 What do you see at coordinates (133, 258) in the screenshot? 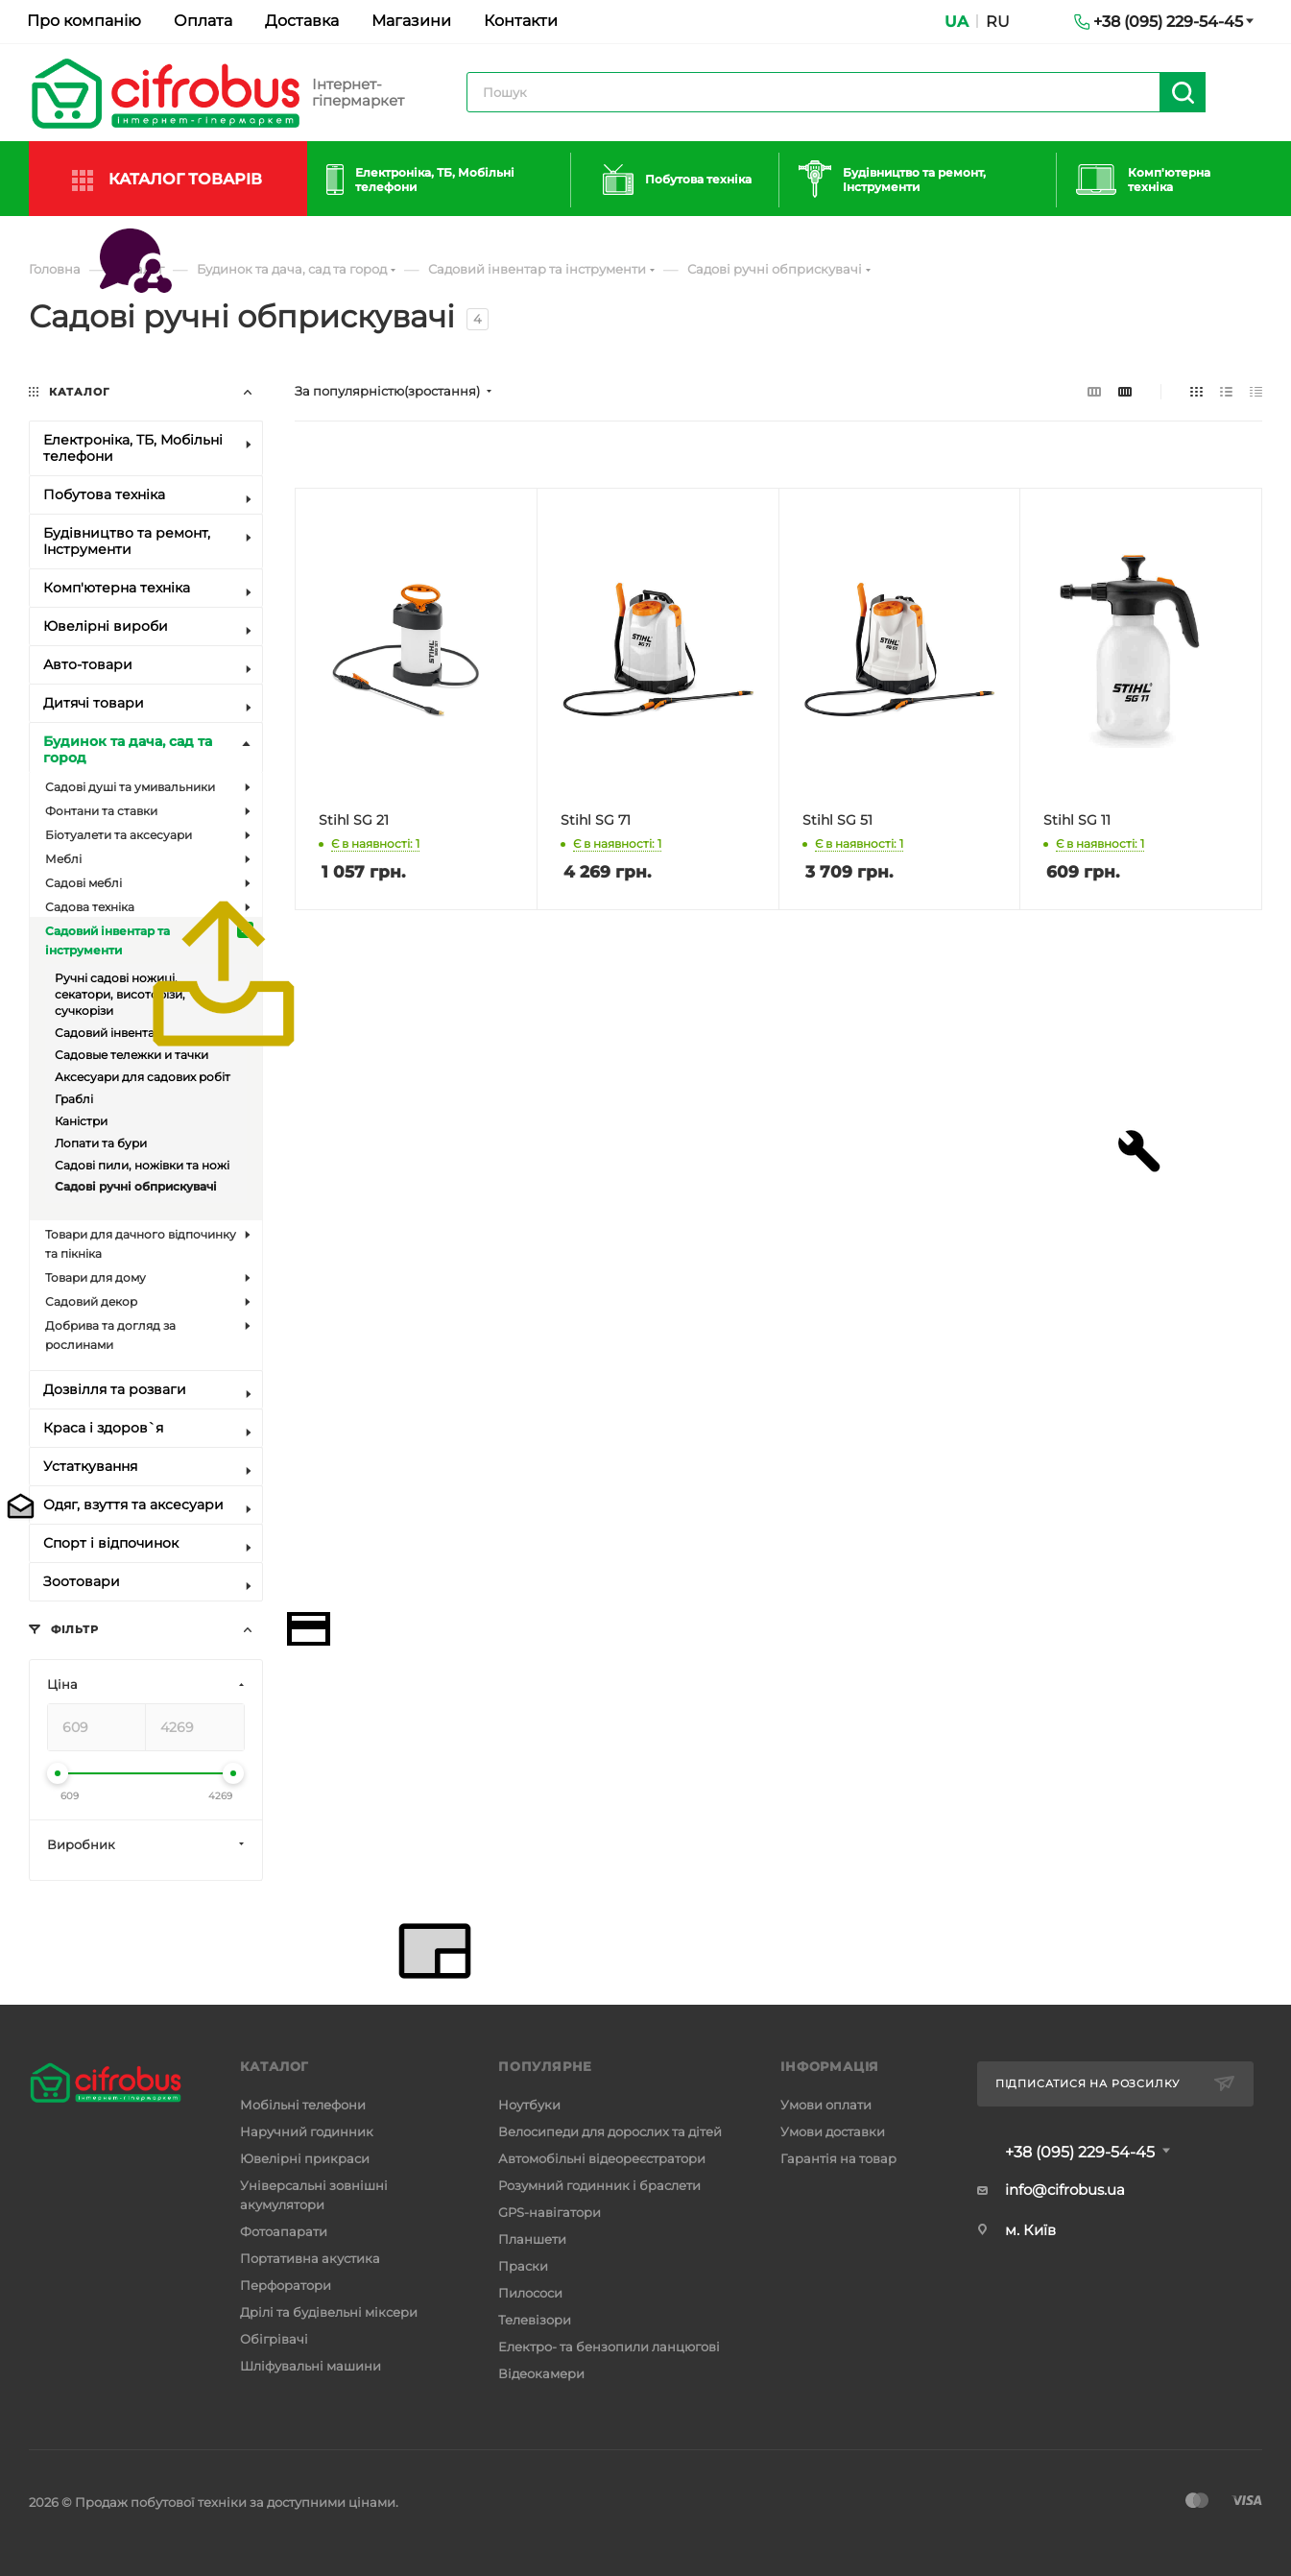
I see `view connected conversations or message threads` at bounding box center [133, 258].